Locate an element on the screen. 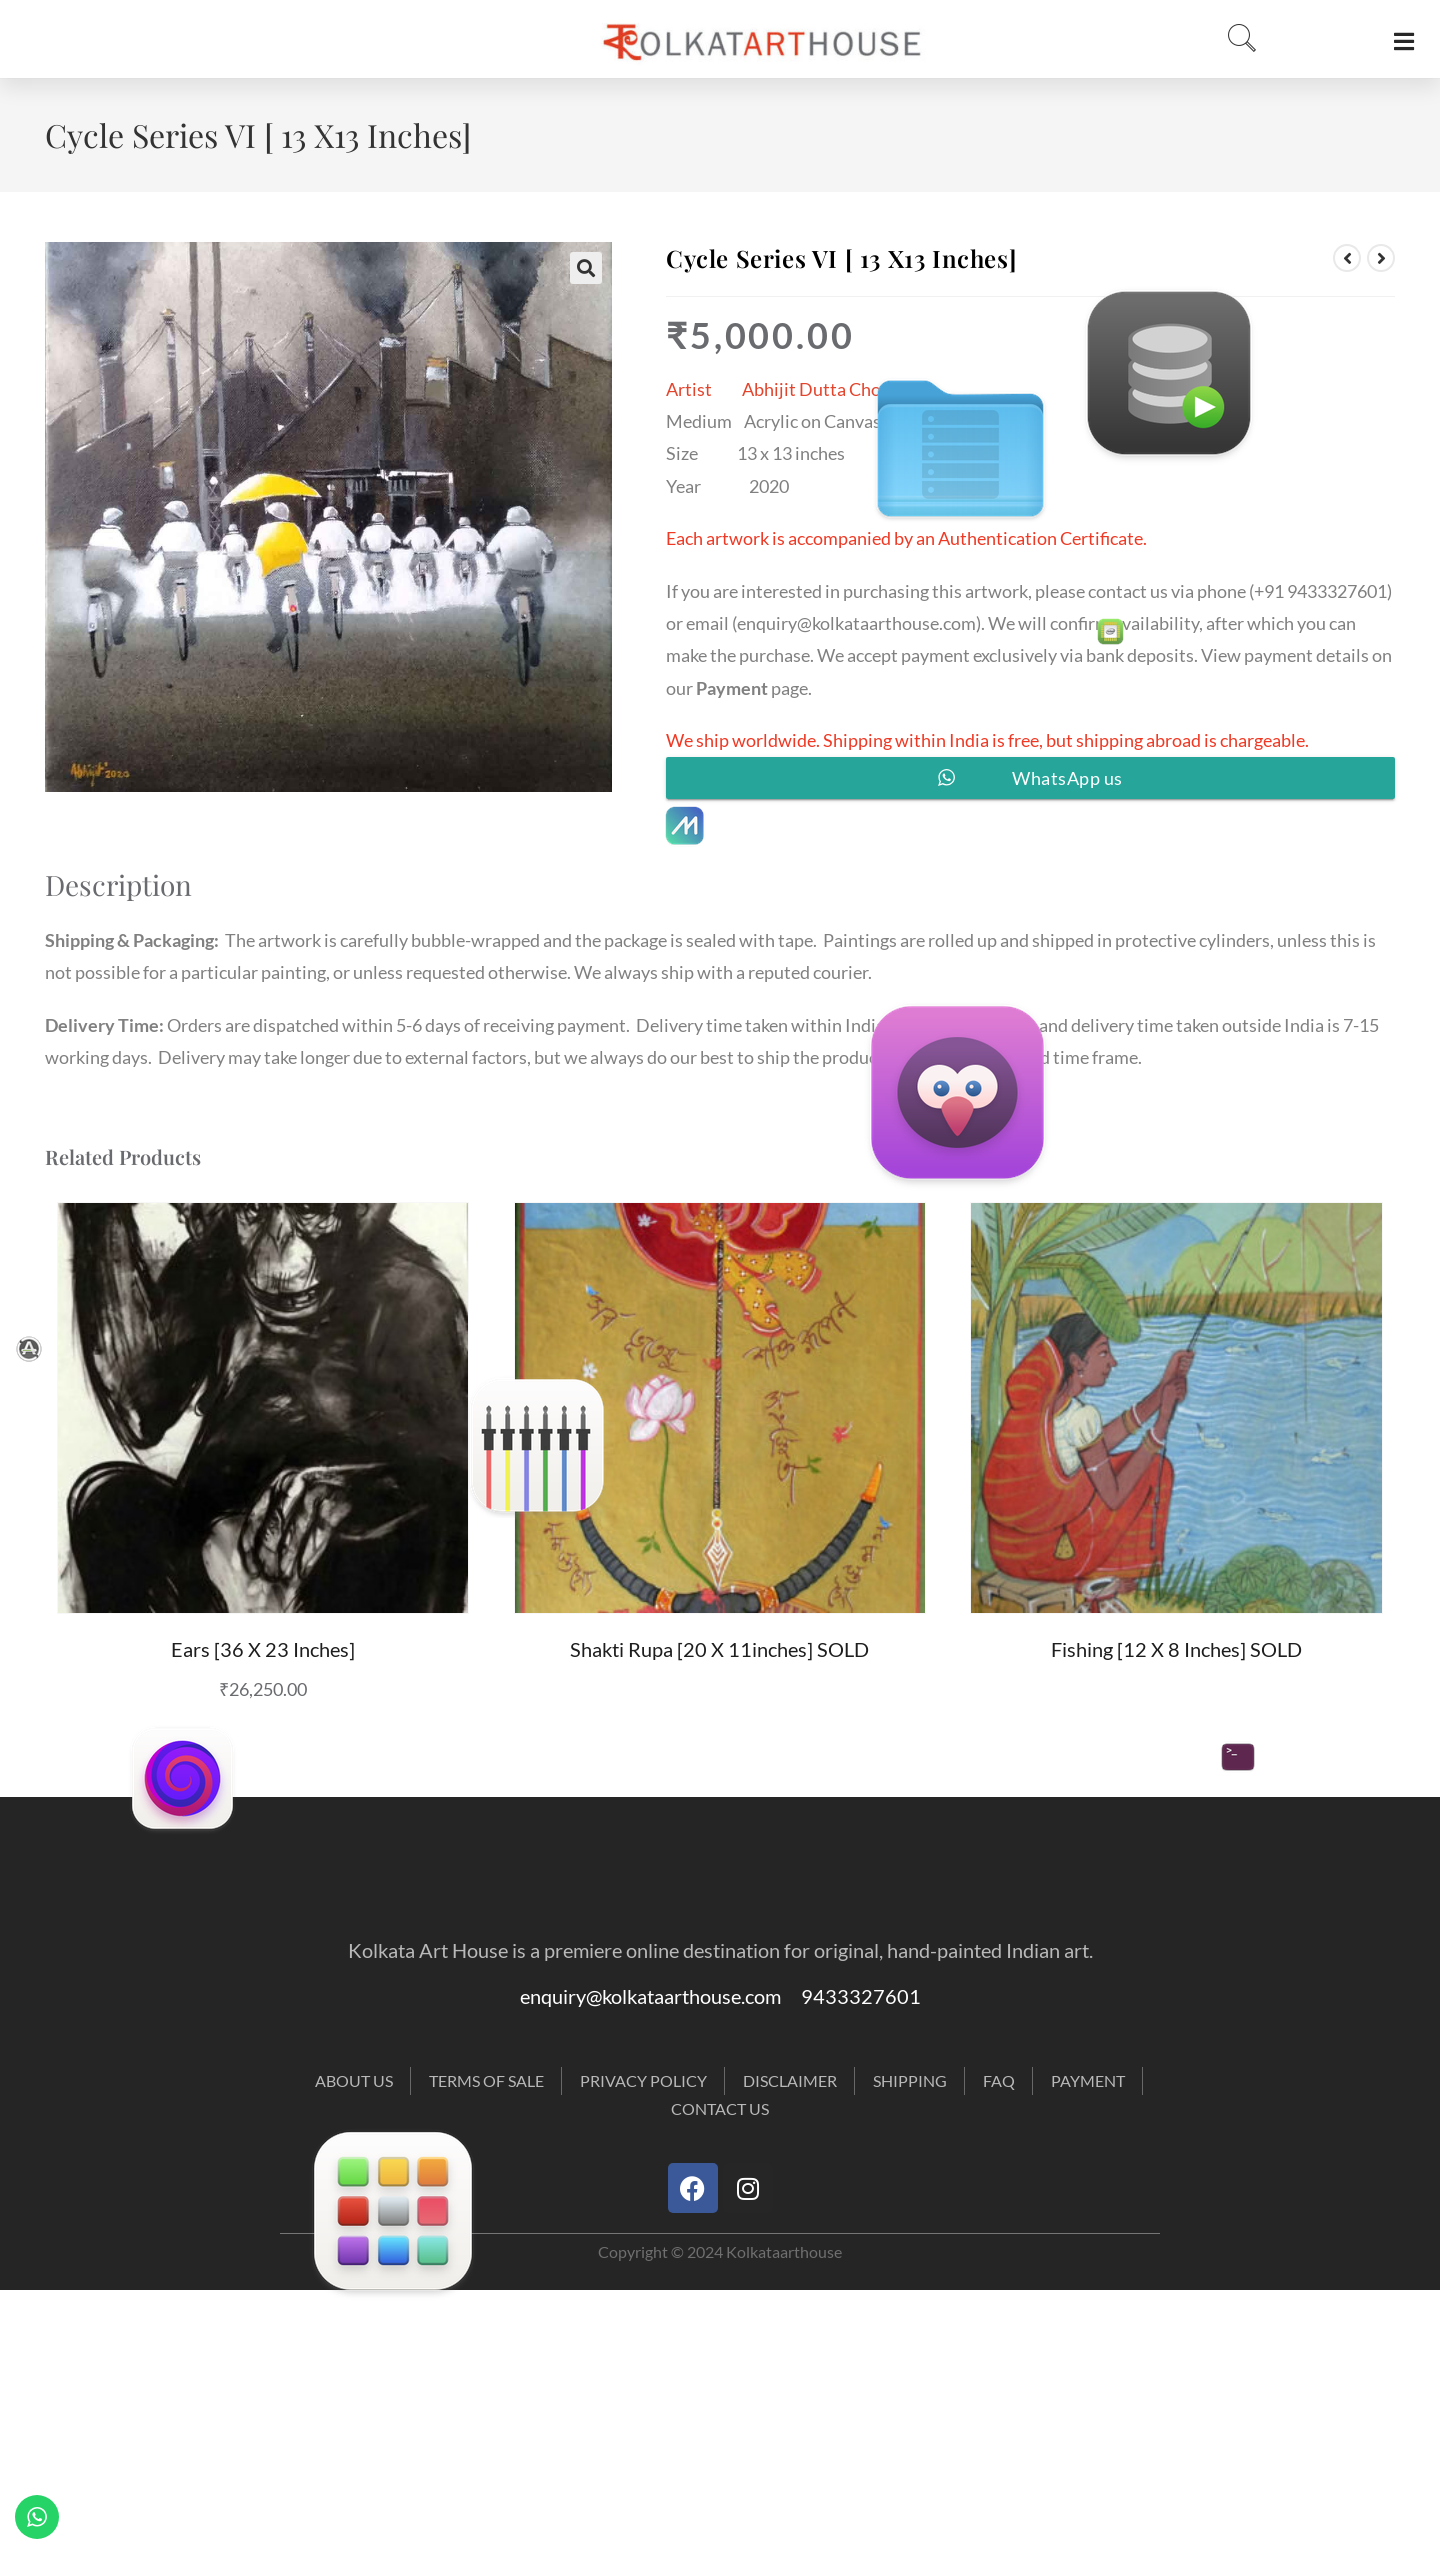 This screenshot has width=1440, height=2554. check for available software updates is located at coordinates (29, 1349).